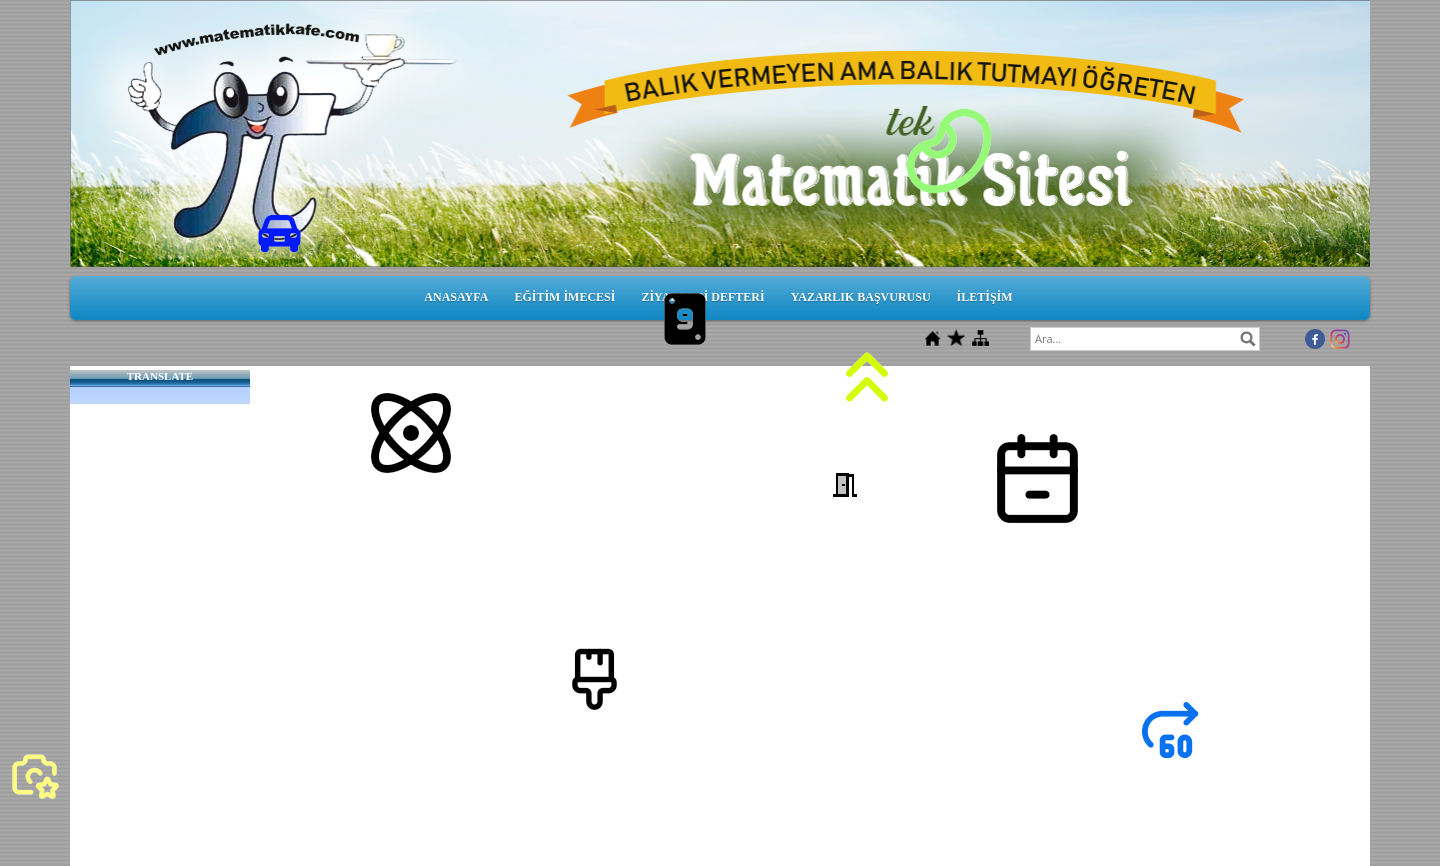  I want to click on access vehicle or car-related settings, so click(279, 233).